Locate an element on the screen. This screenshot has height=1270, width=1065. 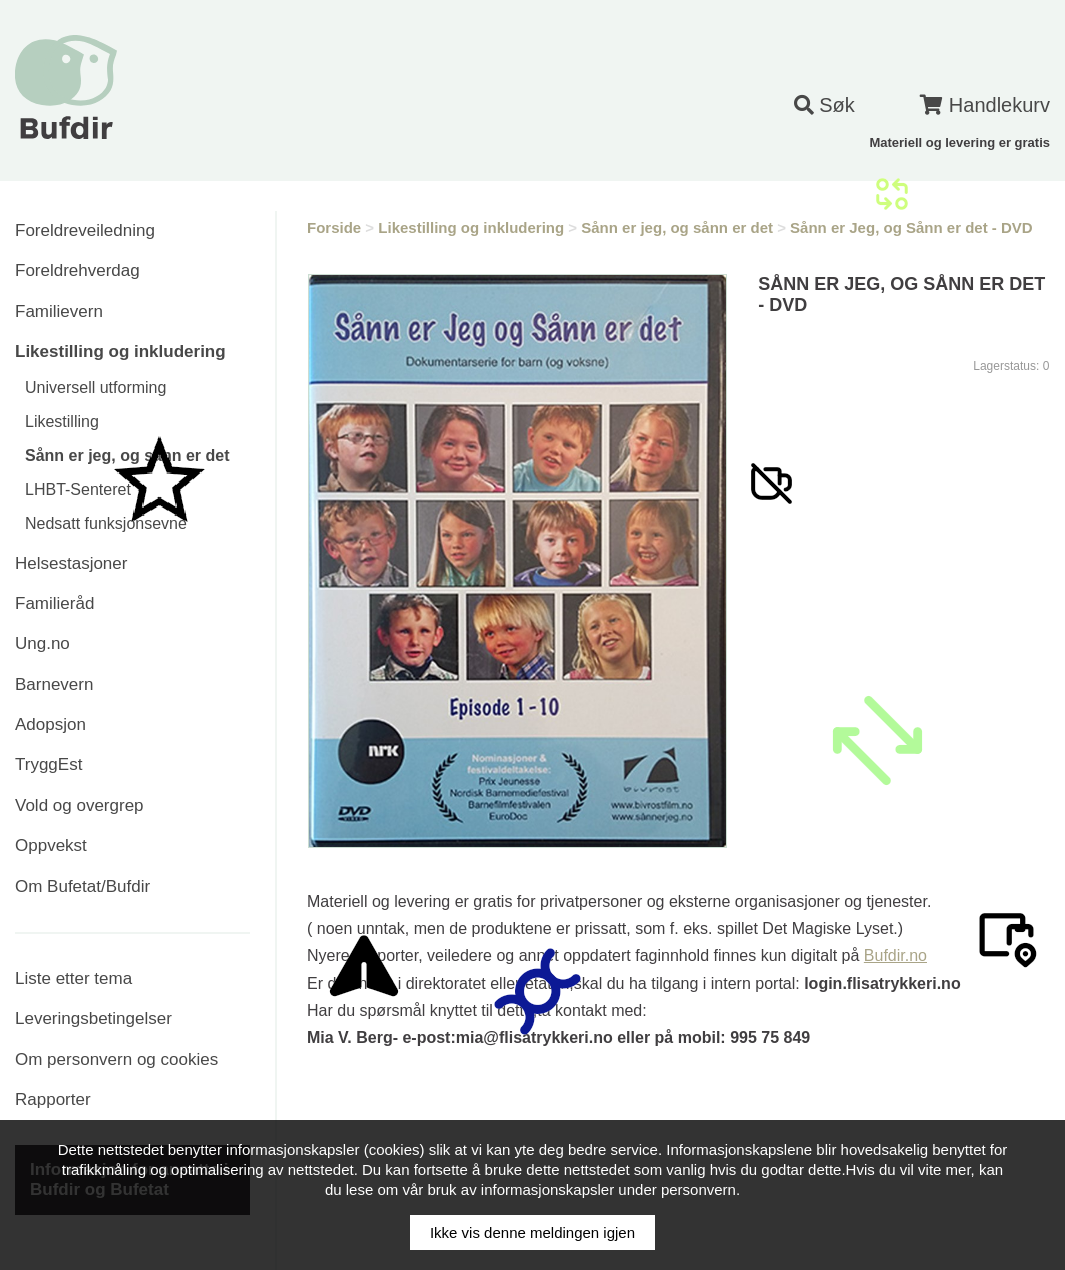
transform or convert selected object is located at coordinates (892, 194).